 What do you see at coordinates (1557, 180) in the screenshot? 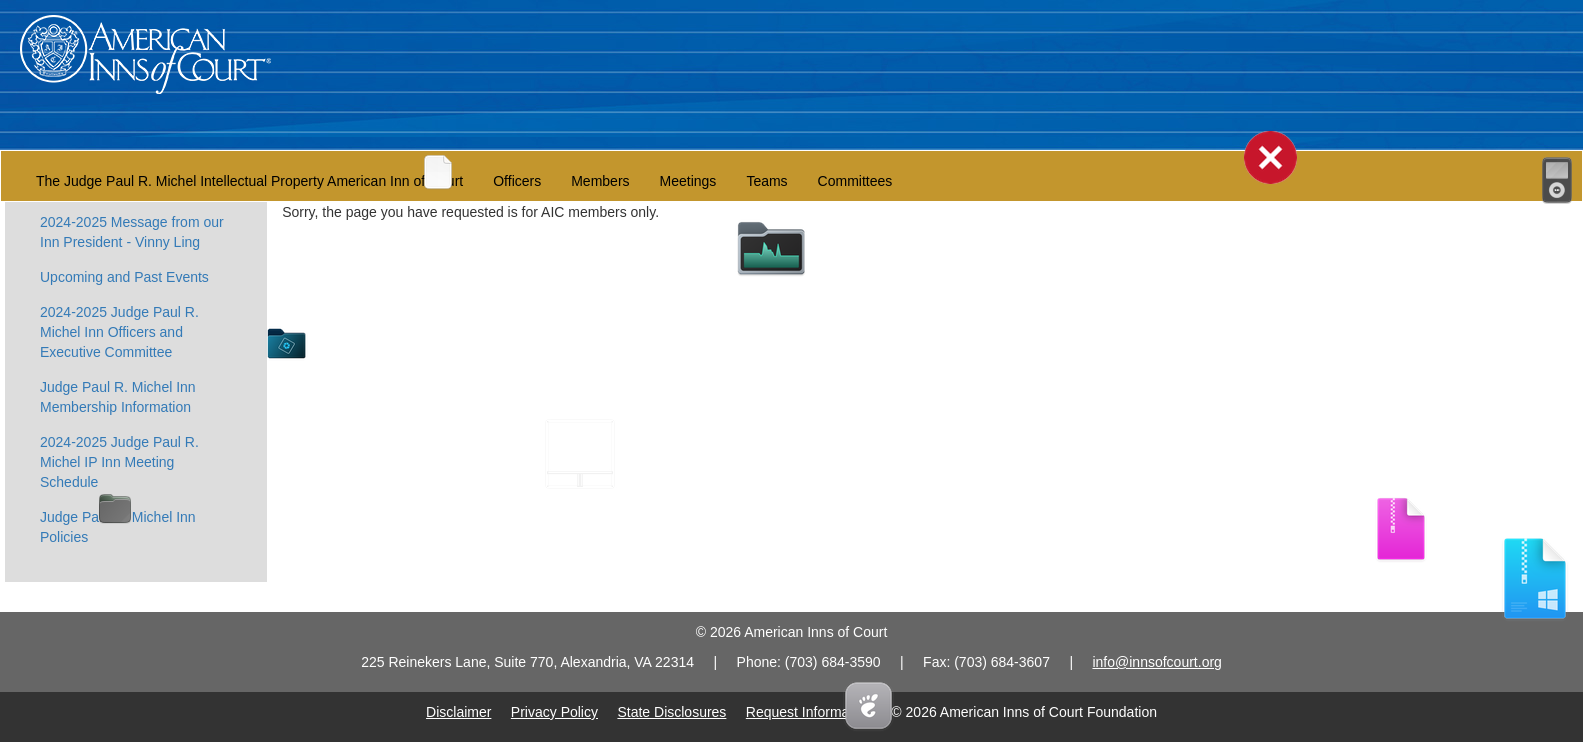
I see `multimedia player device` at bounding box center [1557, 180].